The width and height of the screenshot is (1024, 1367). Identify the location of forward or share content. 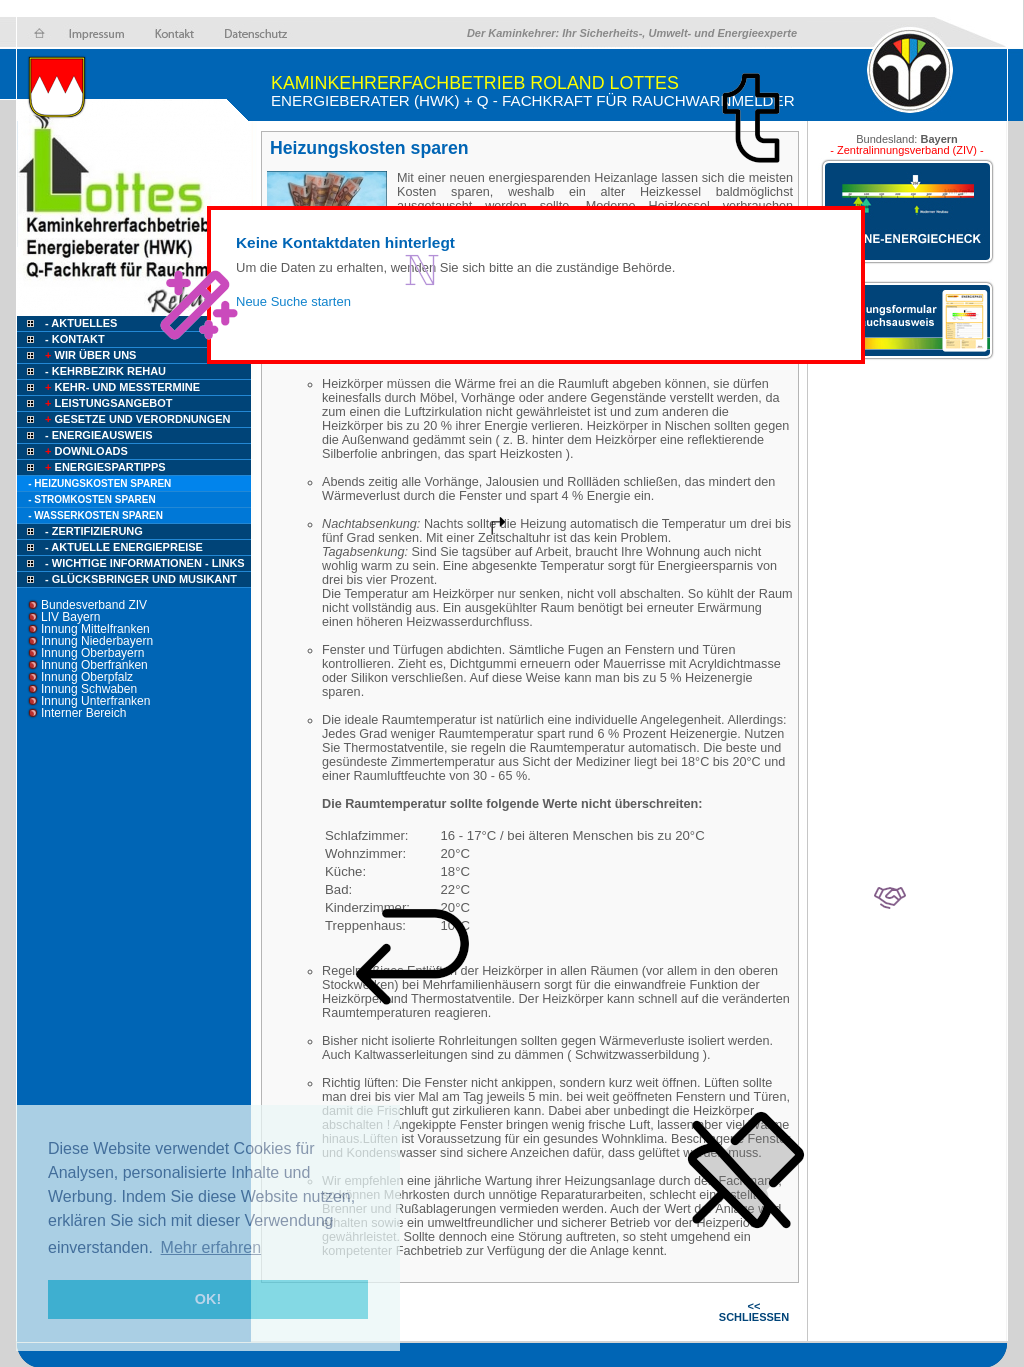
(497, 526).